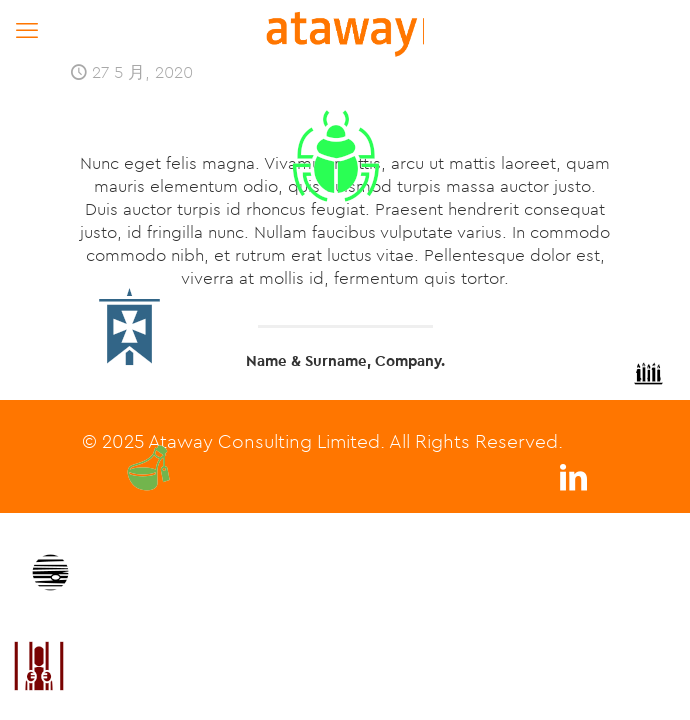  Describe the element at coordinates (335, 156) in the screenshot. I see `collect a rare treasure or artifact` at that location.